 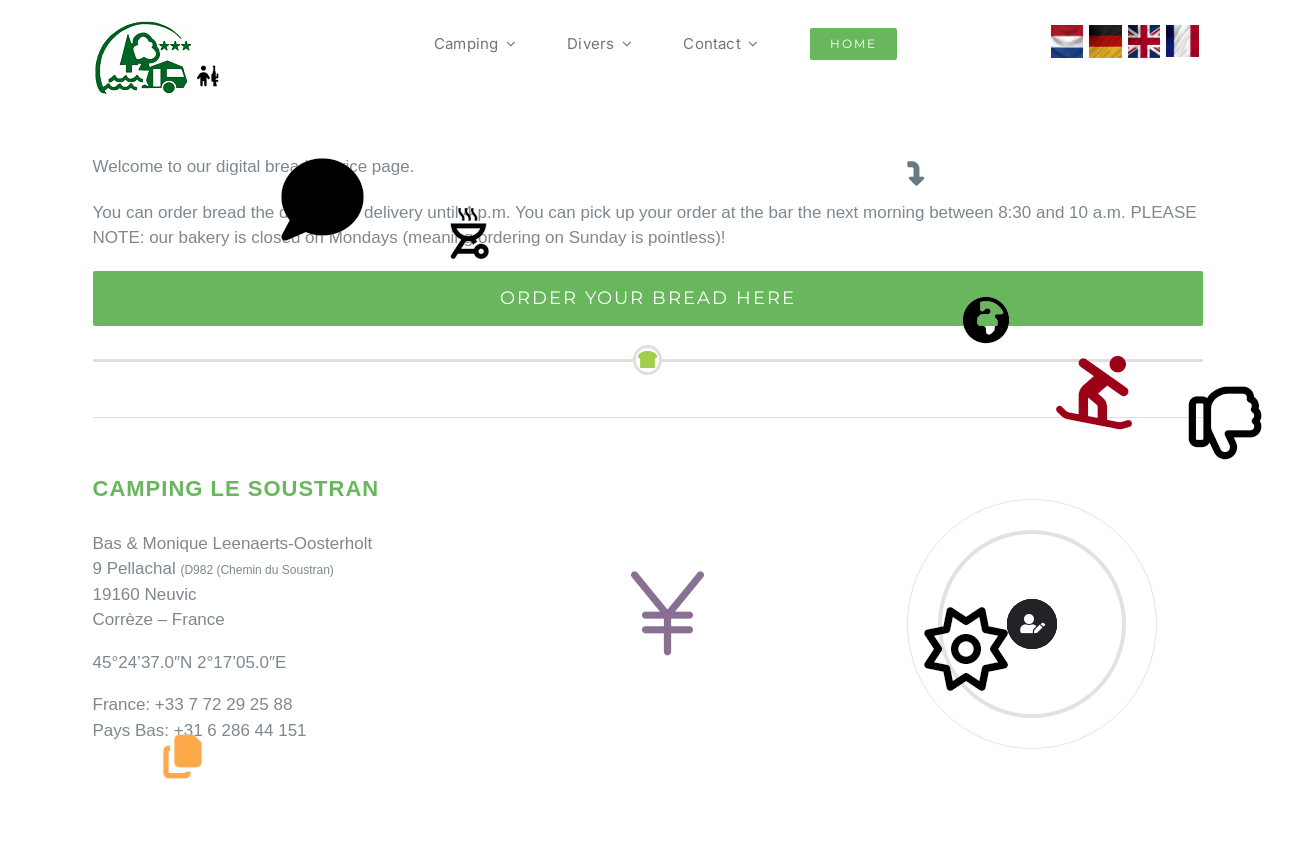 What do you see at coordinates (182, 756) in the screenshot?
I see `copy to clipboard` at bounding box center [182, 756].